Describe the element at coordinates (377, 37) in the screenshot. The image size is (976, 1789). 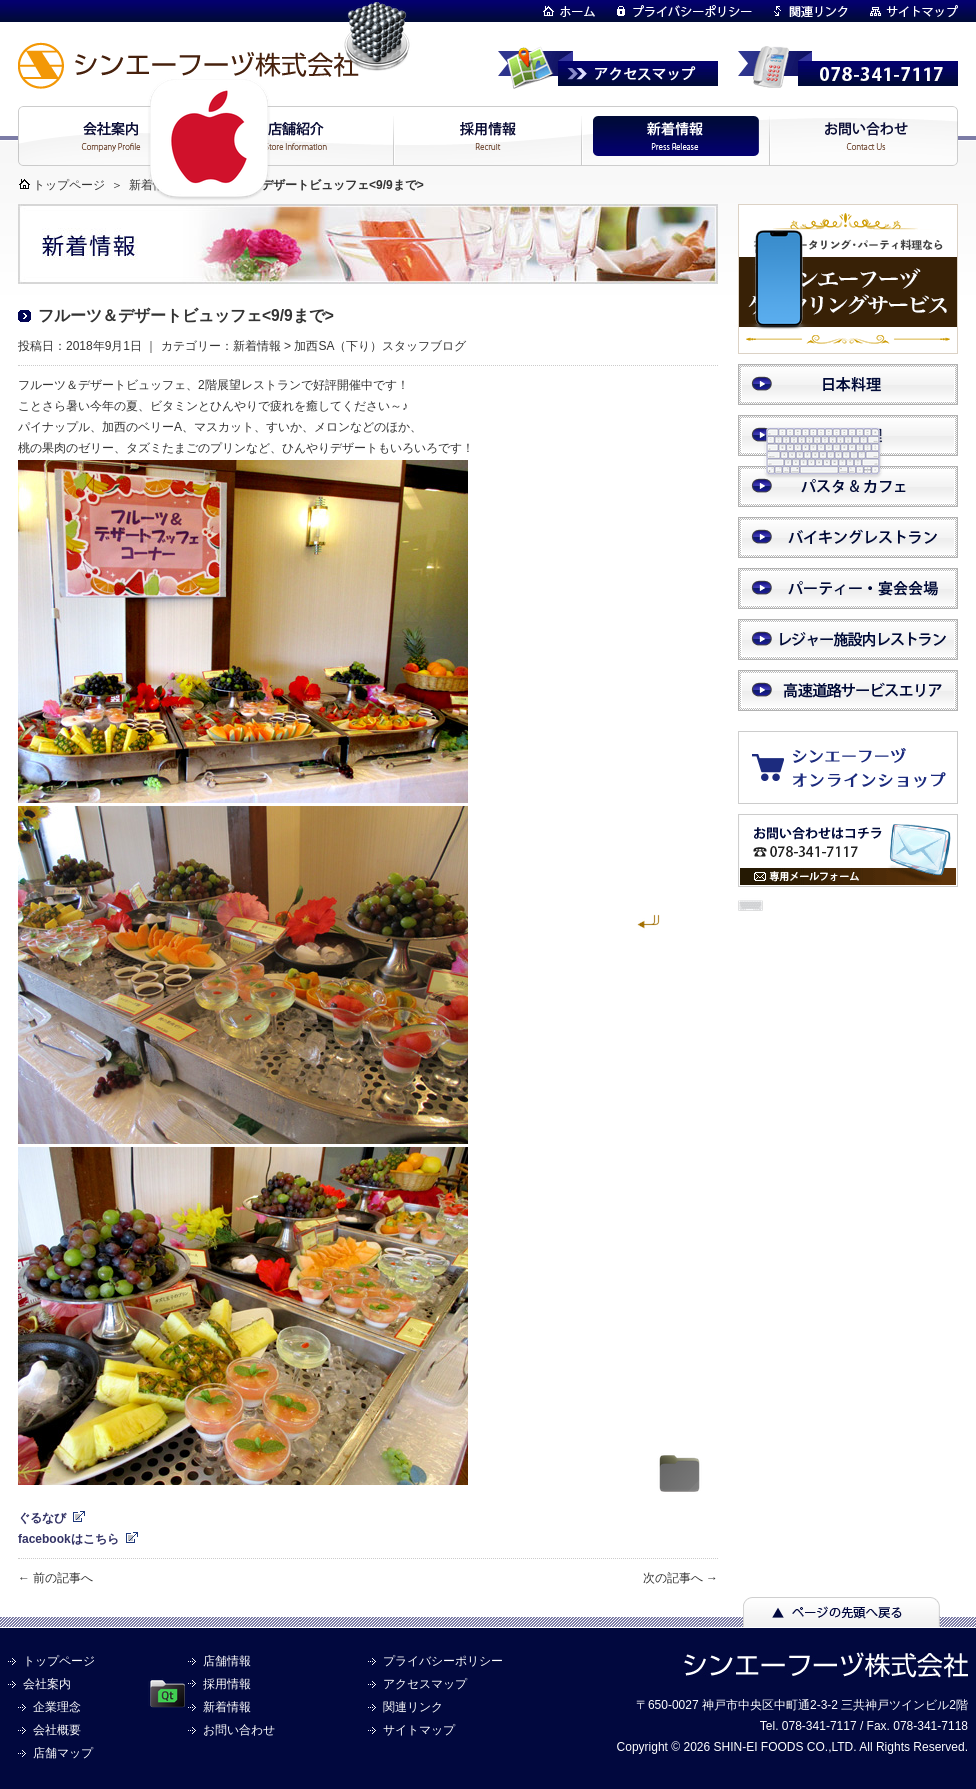
I see `access Xsan storage area network settings` at that location.